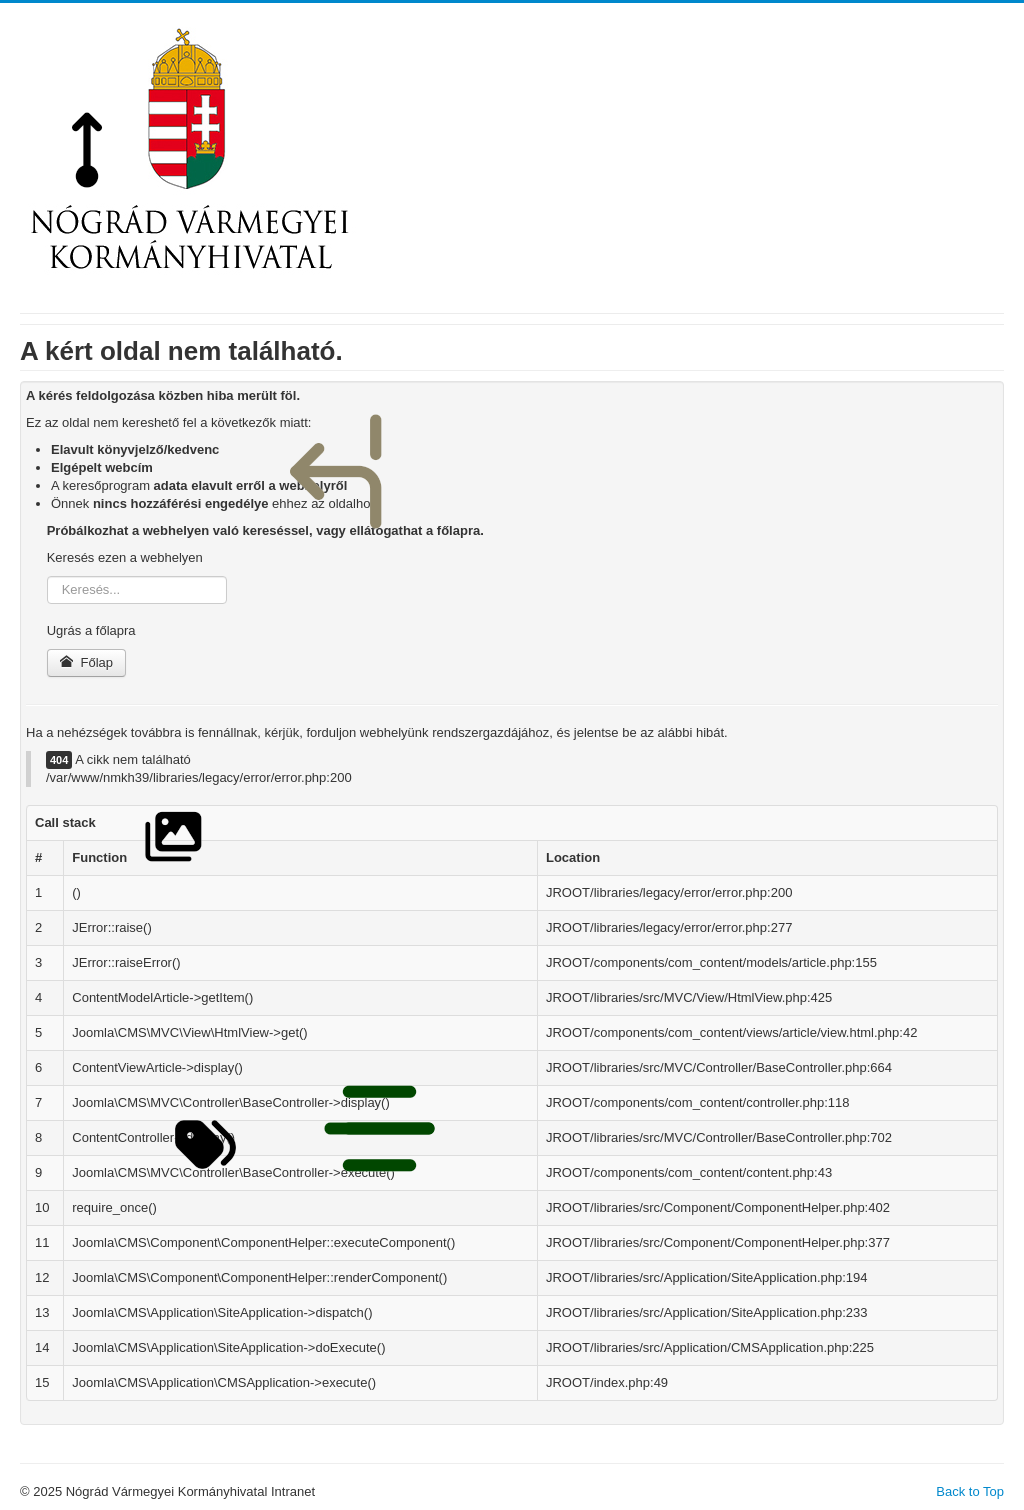 This screenshot has width=1024, height=1510. Describe the element at coordinates (87, 150) in the screenshot. I see `scroll to top of page` at that location.